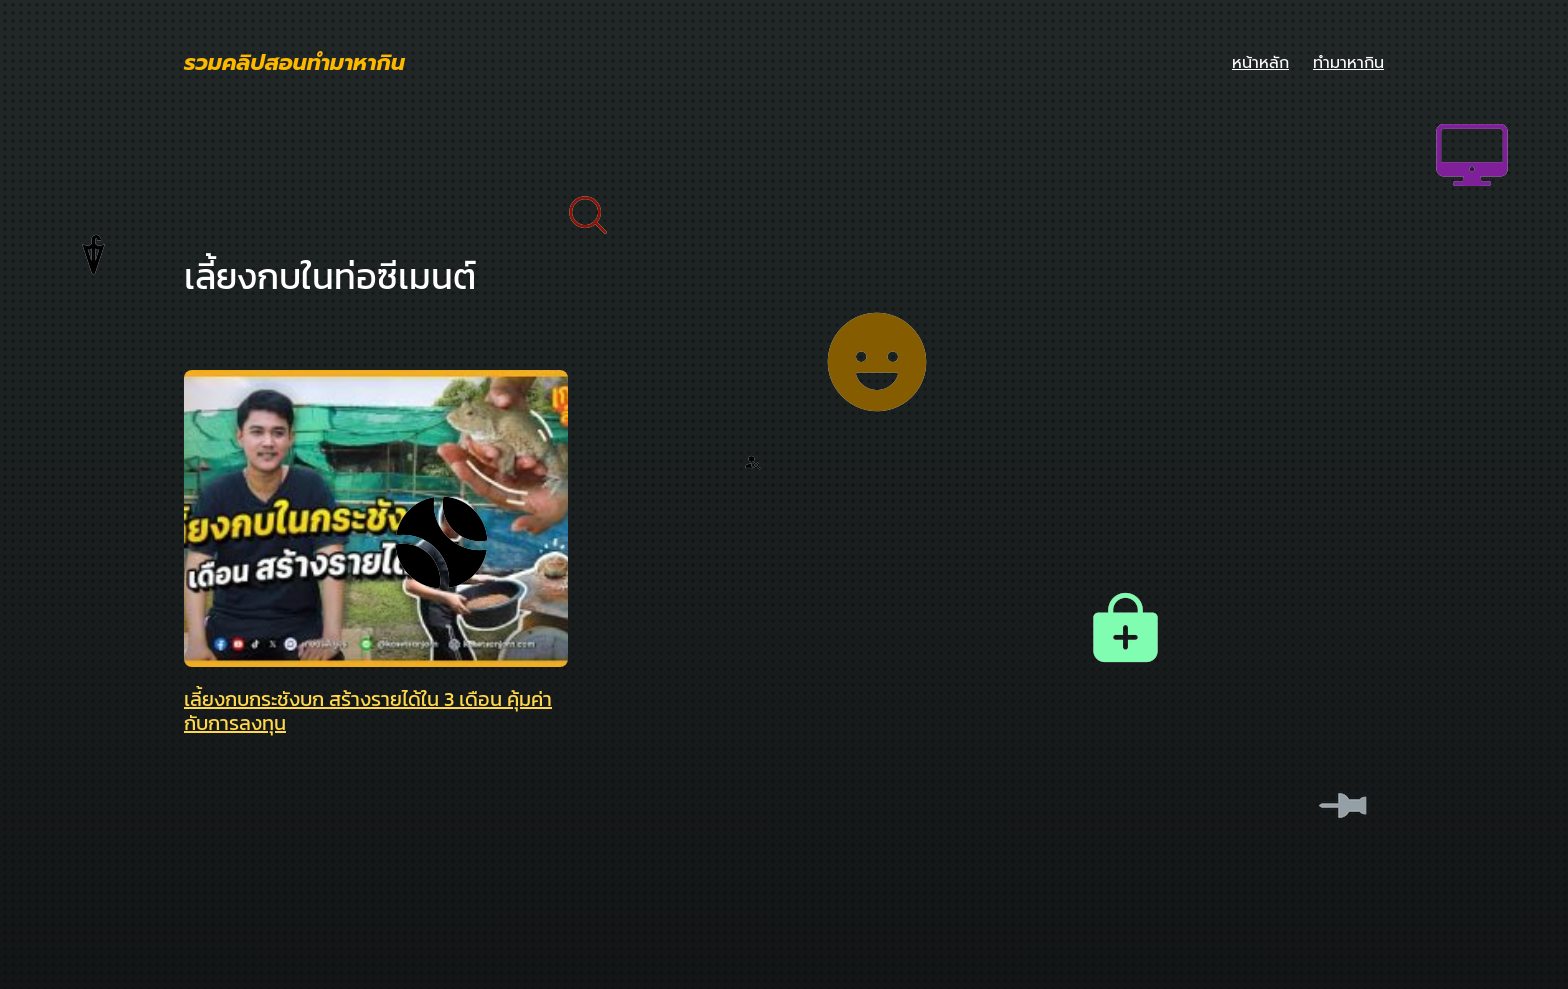 Image resolution: width=1568 pixels, height=989 pixels. I want to click on rate your experience positively, so click(877, 362).